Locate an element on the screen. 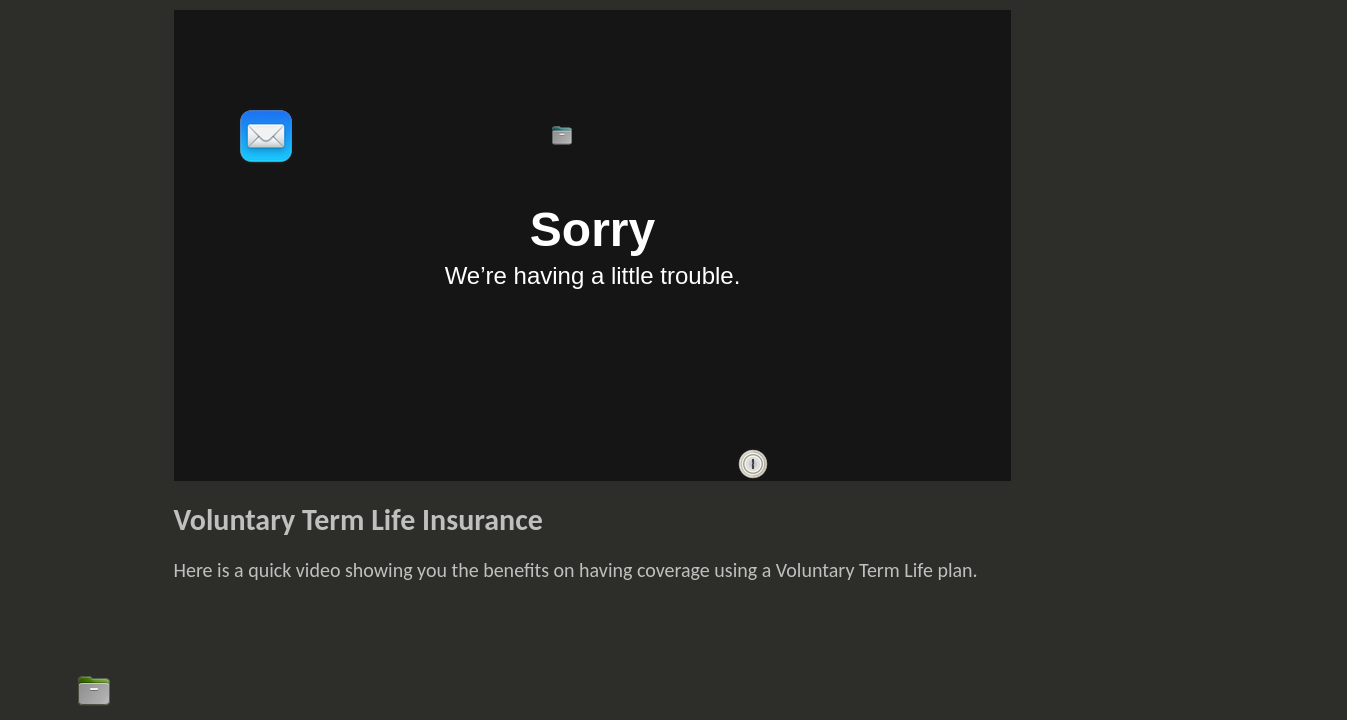  open file manager application is located at coordinates (94, 690).